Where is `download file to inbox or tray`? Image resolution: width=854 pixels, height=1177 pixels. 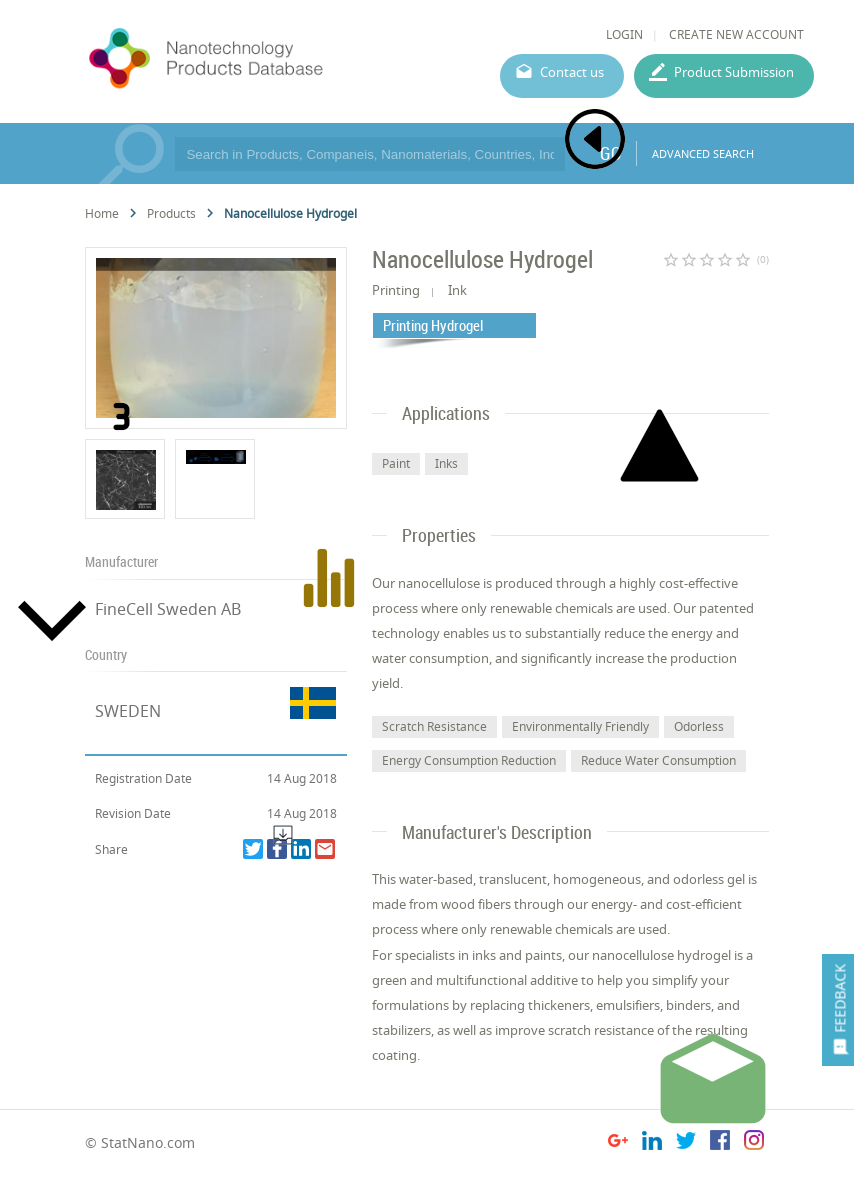 download file to inbox or tray is located at coordinates (283, 835).